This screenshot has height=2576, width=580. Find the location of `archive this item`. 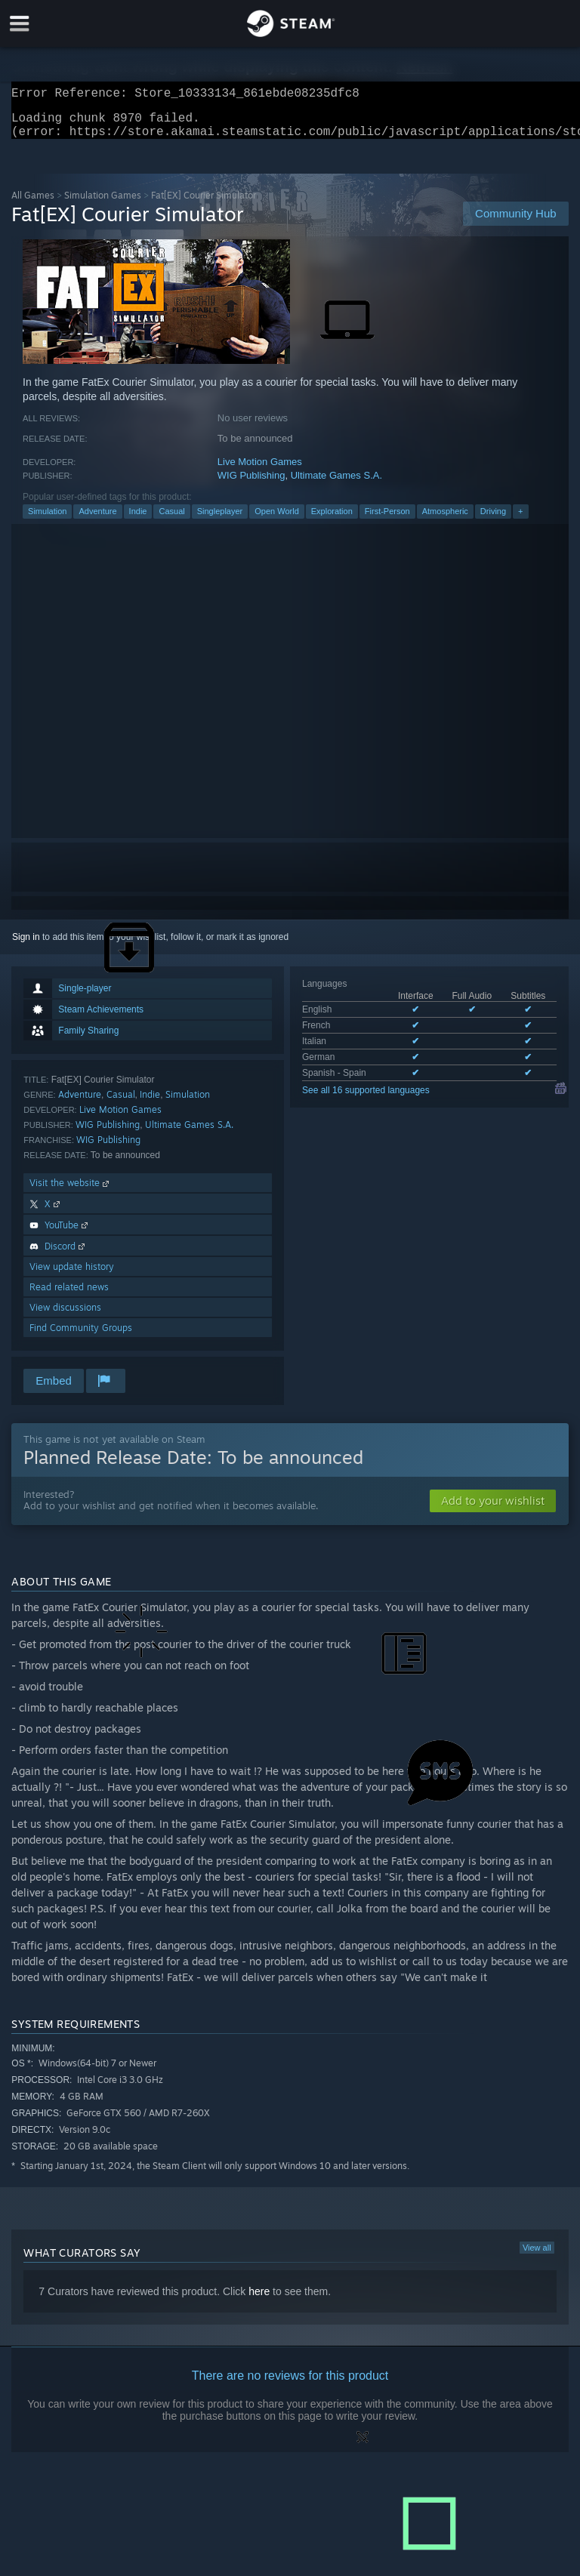

archive this item is located at coordinates (129, 948).